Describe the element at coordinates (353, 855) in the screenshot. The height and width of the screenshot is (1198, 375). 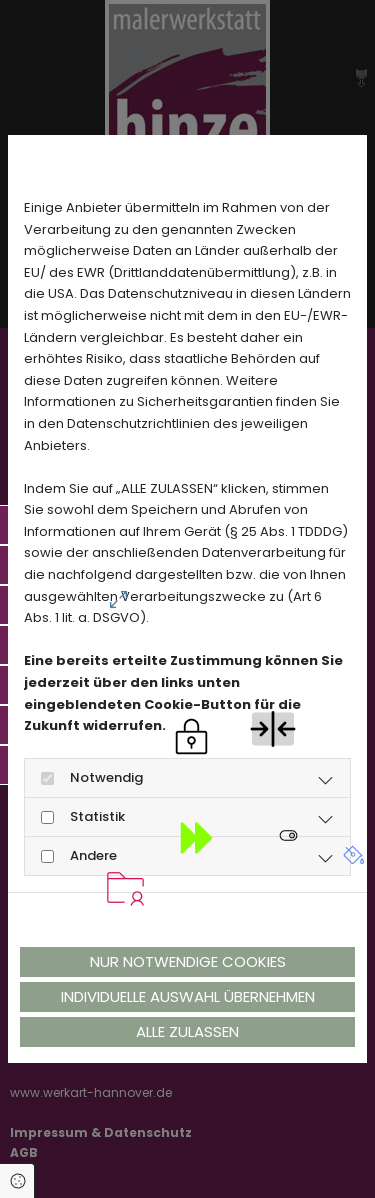
I see `fill an area with color` at that location.